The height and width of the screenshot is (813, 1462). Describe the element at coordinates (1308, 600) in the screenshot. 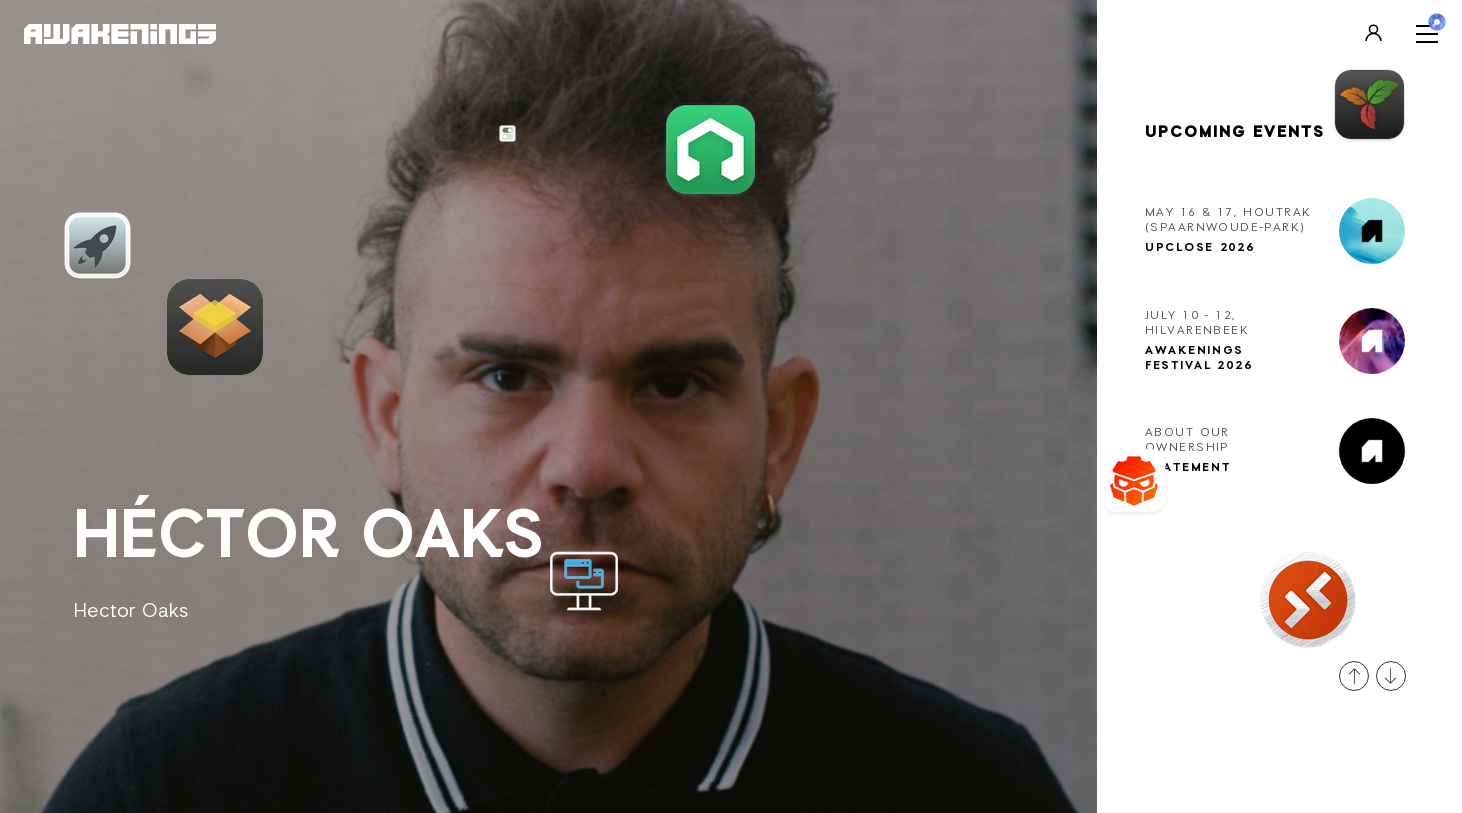

I see `open remote desktop connection` at that location.